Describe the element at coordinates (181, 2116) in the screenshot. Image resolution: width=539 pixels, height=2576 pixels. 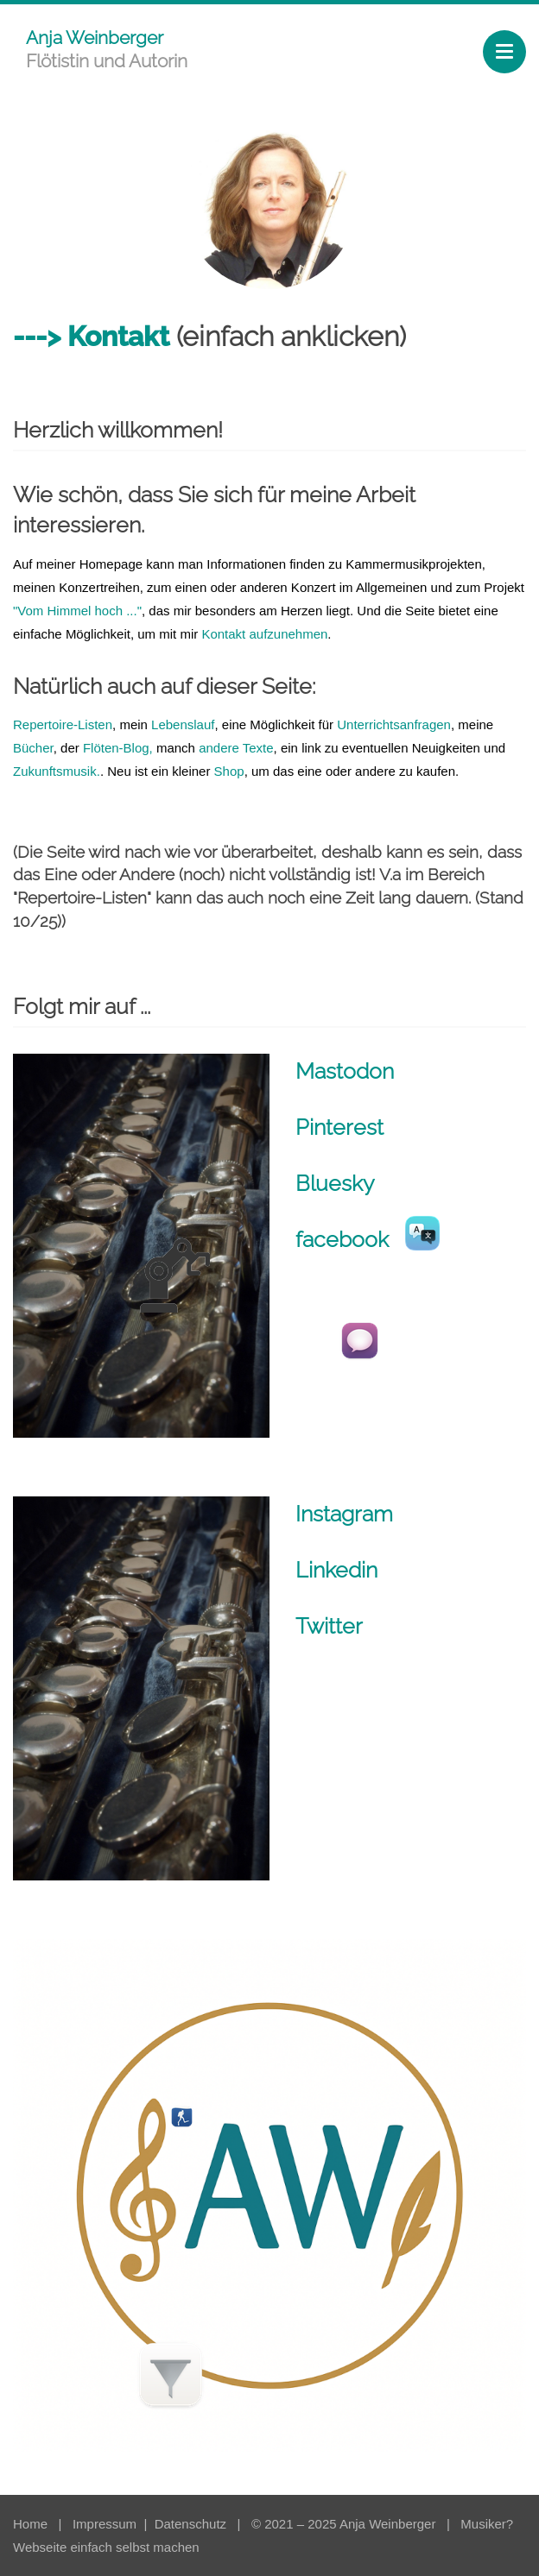
I see `open subsurface dive logging app` at that location.